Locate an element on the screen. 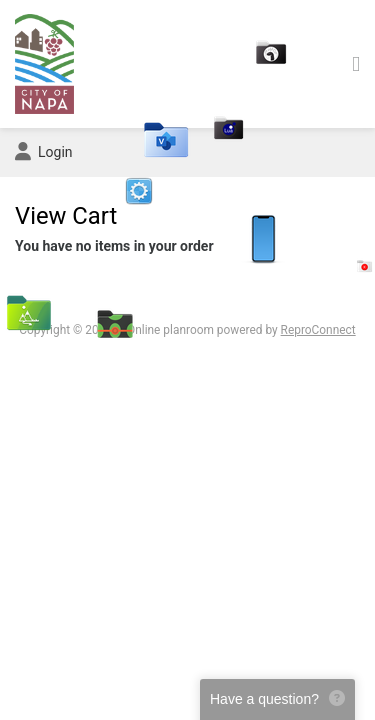 The image size is (375, 720). iPhone XR device icon for system identification is located at coordinates (263, 239).